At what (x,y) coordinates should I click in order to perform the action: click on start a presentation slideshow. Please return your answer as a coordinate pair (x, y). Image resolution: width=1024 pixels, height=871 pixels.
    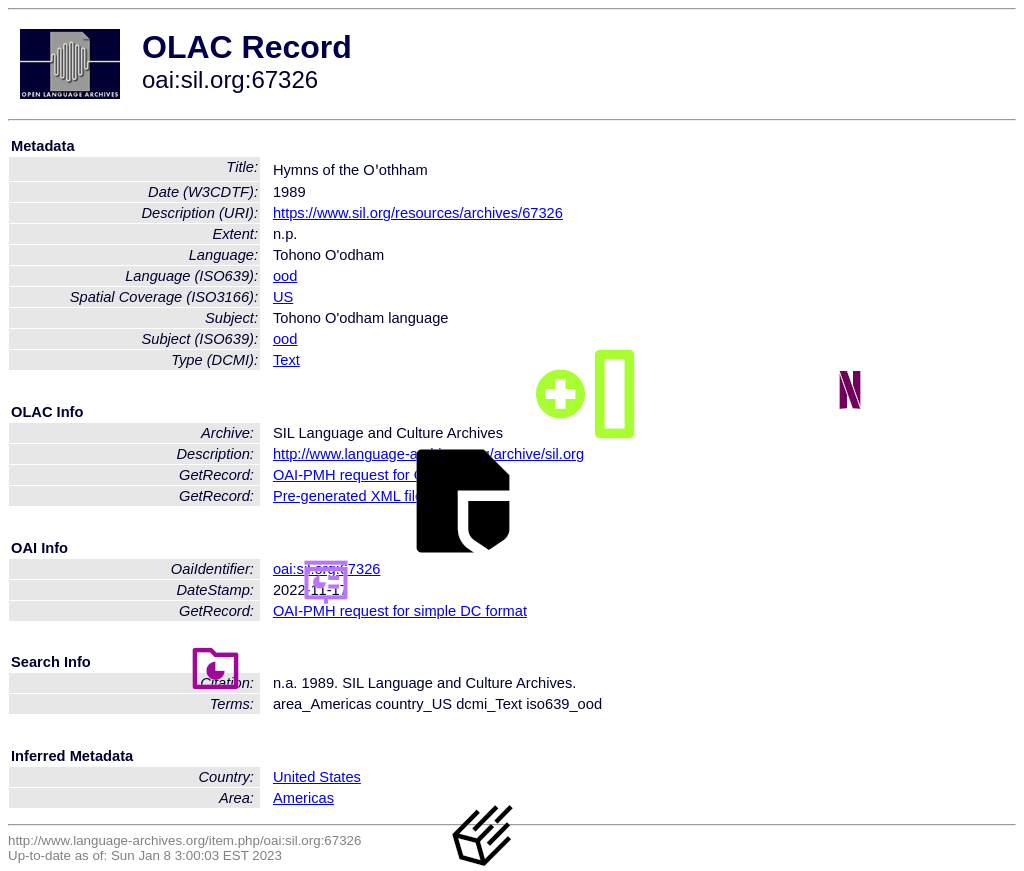
    Looking at the image, I should click on (326, 580).